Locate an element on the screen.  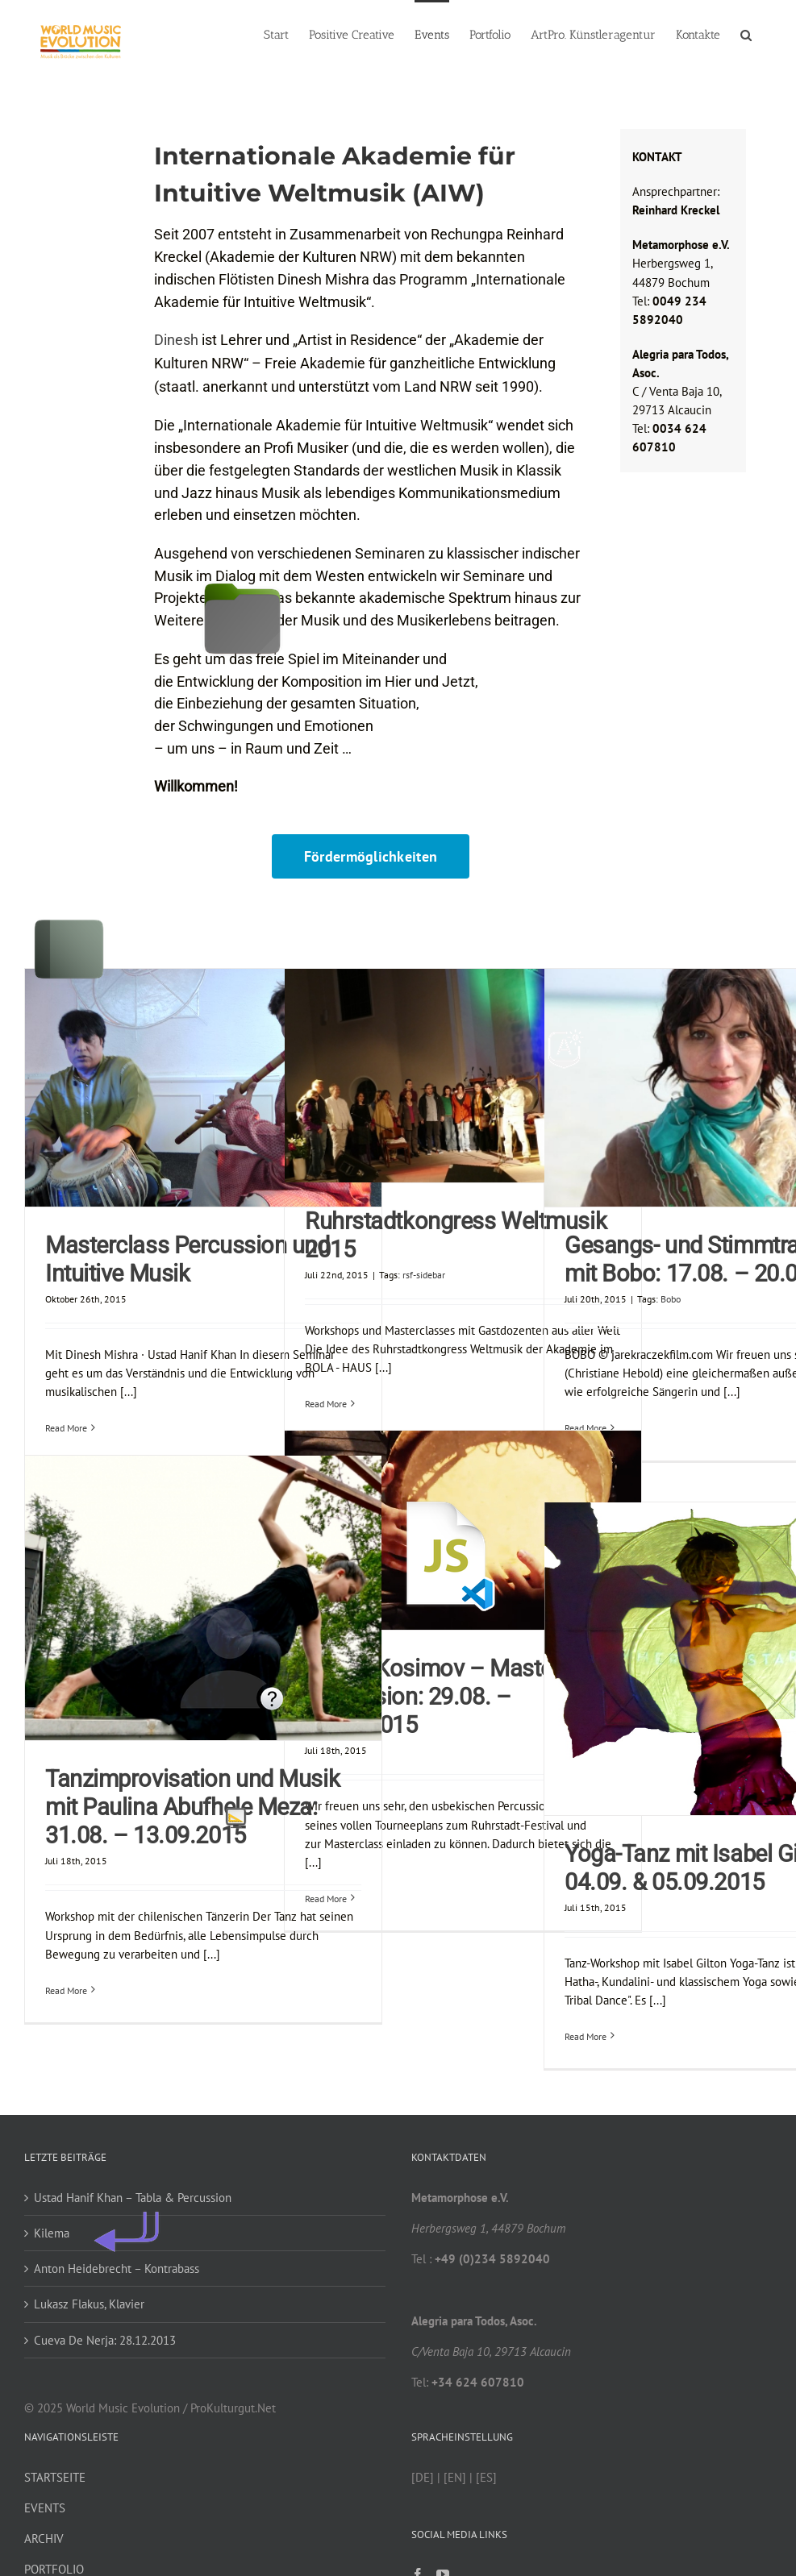
reply all to an email message is located at coordinates (125, 2231).